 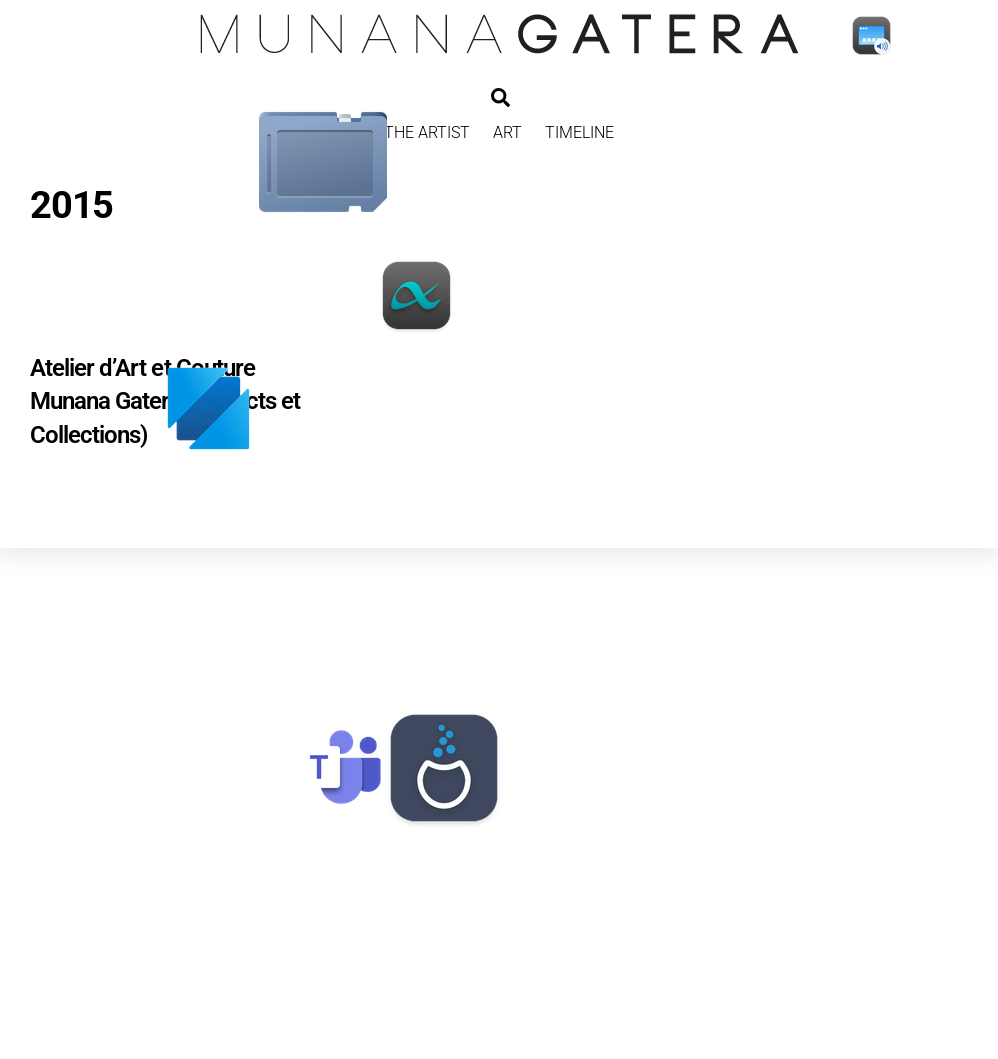 I want to click on open internal company application, so click(x=208, y=408).